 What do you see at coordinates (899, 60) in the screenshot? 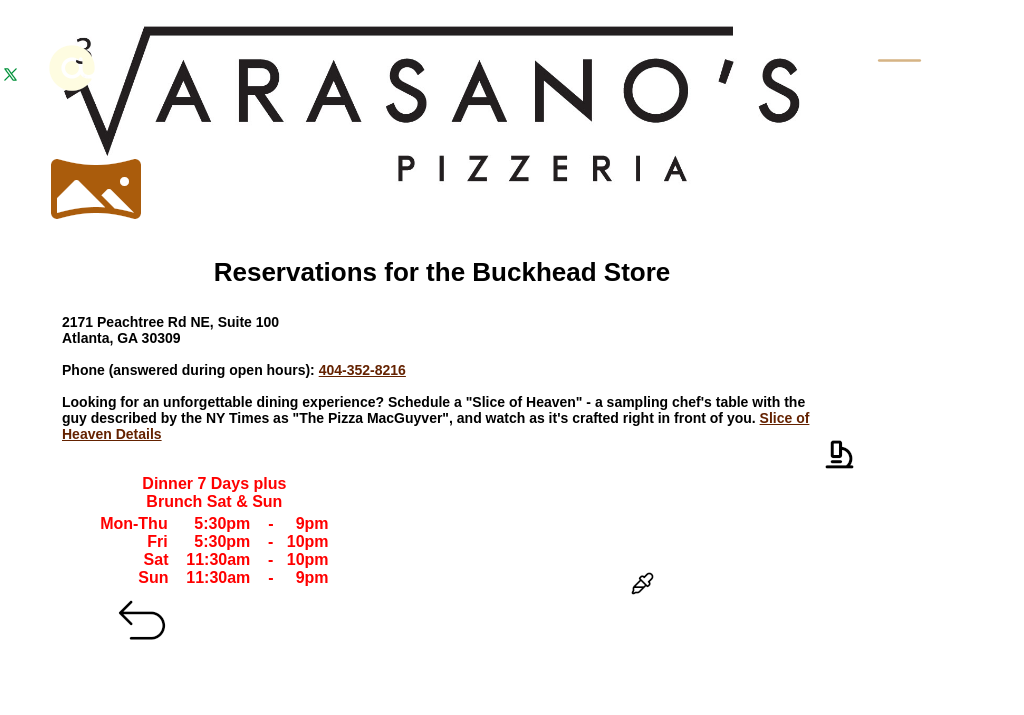
I see `decrease quantity or value` at bounding box center [899, 60].